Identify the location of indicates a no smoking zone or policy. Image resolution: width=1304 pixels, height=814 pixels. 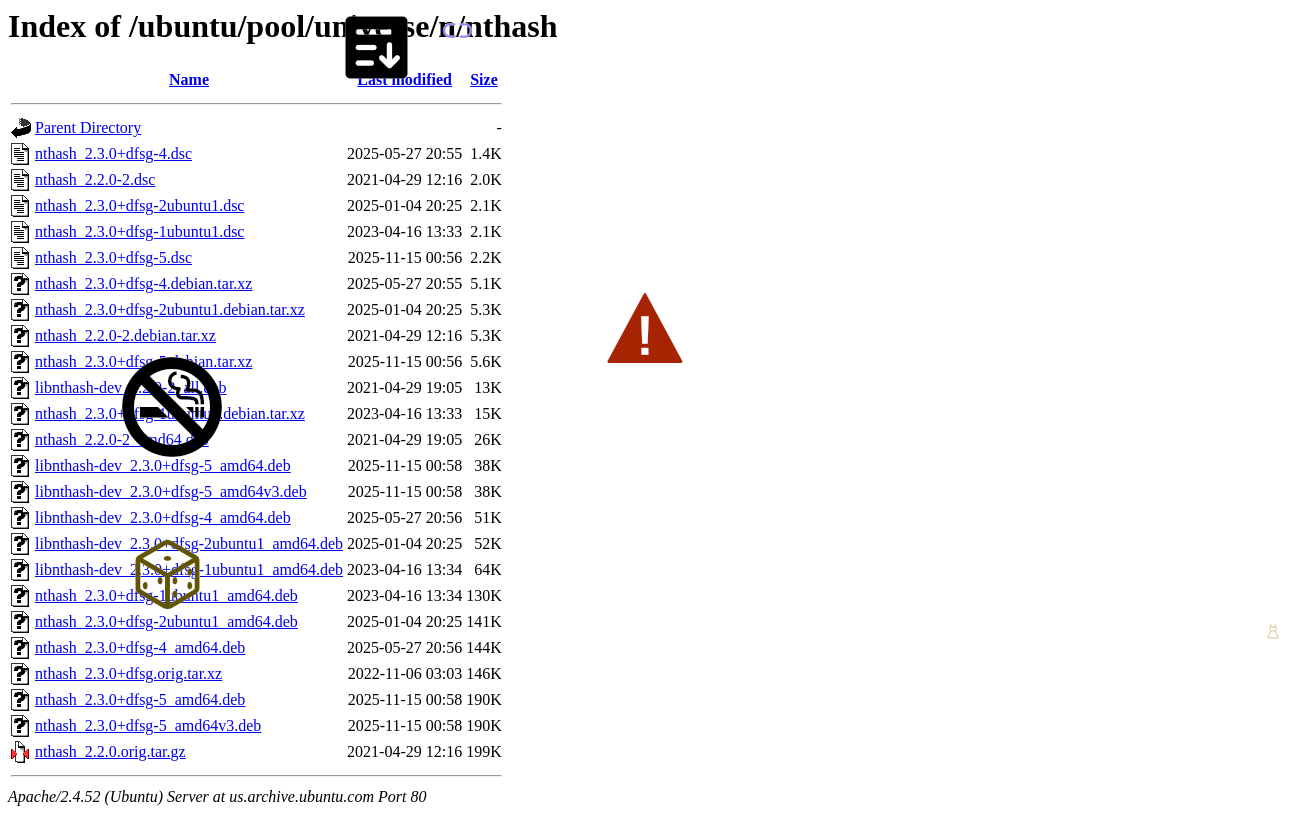
(172, 407).